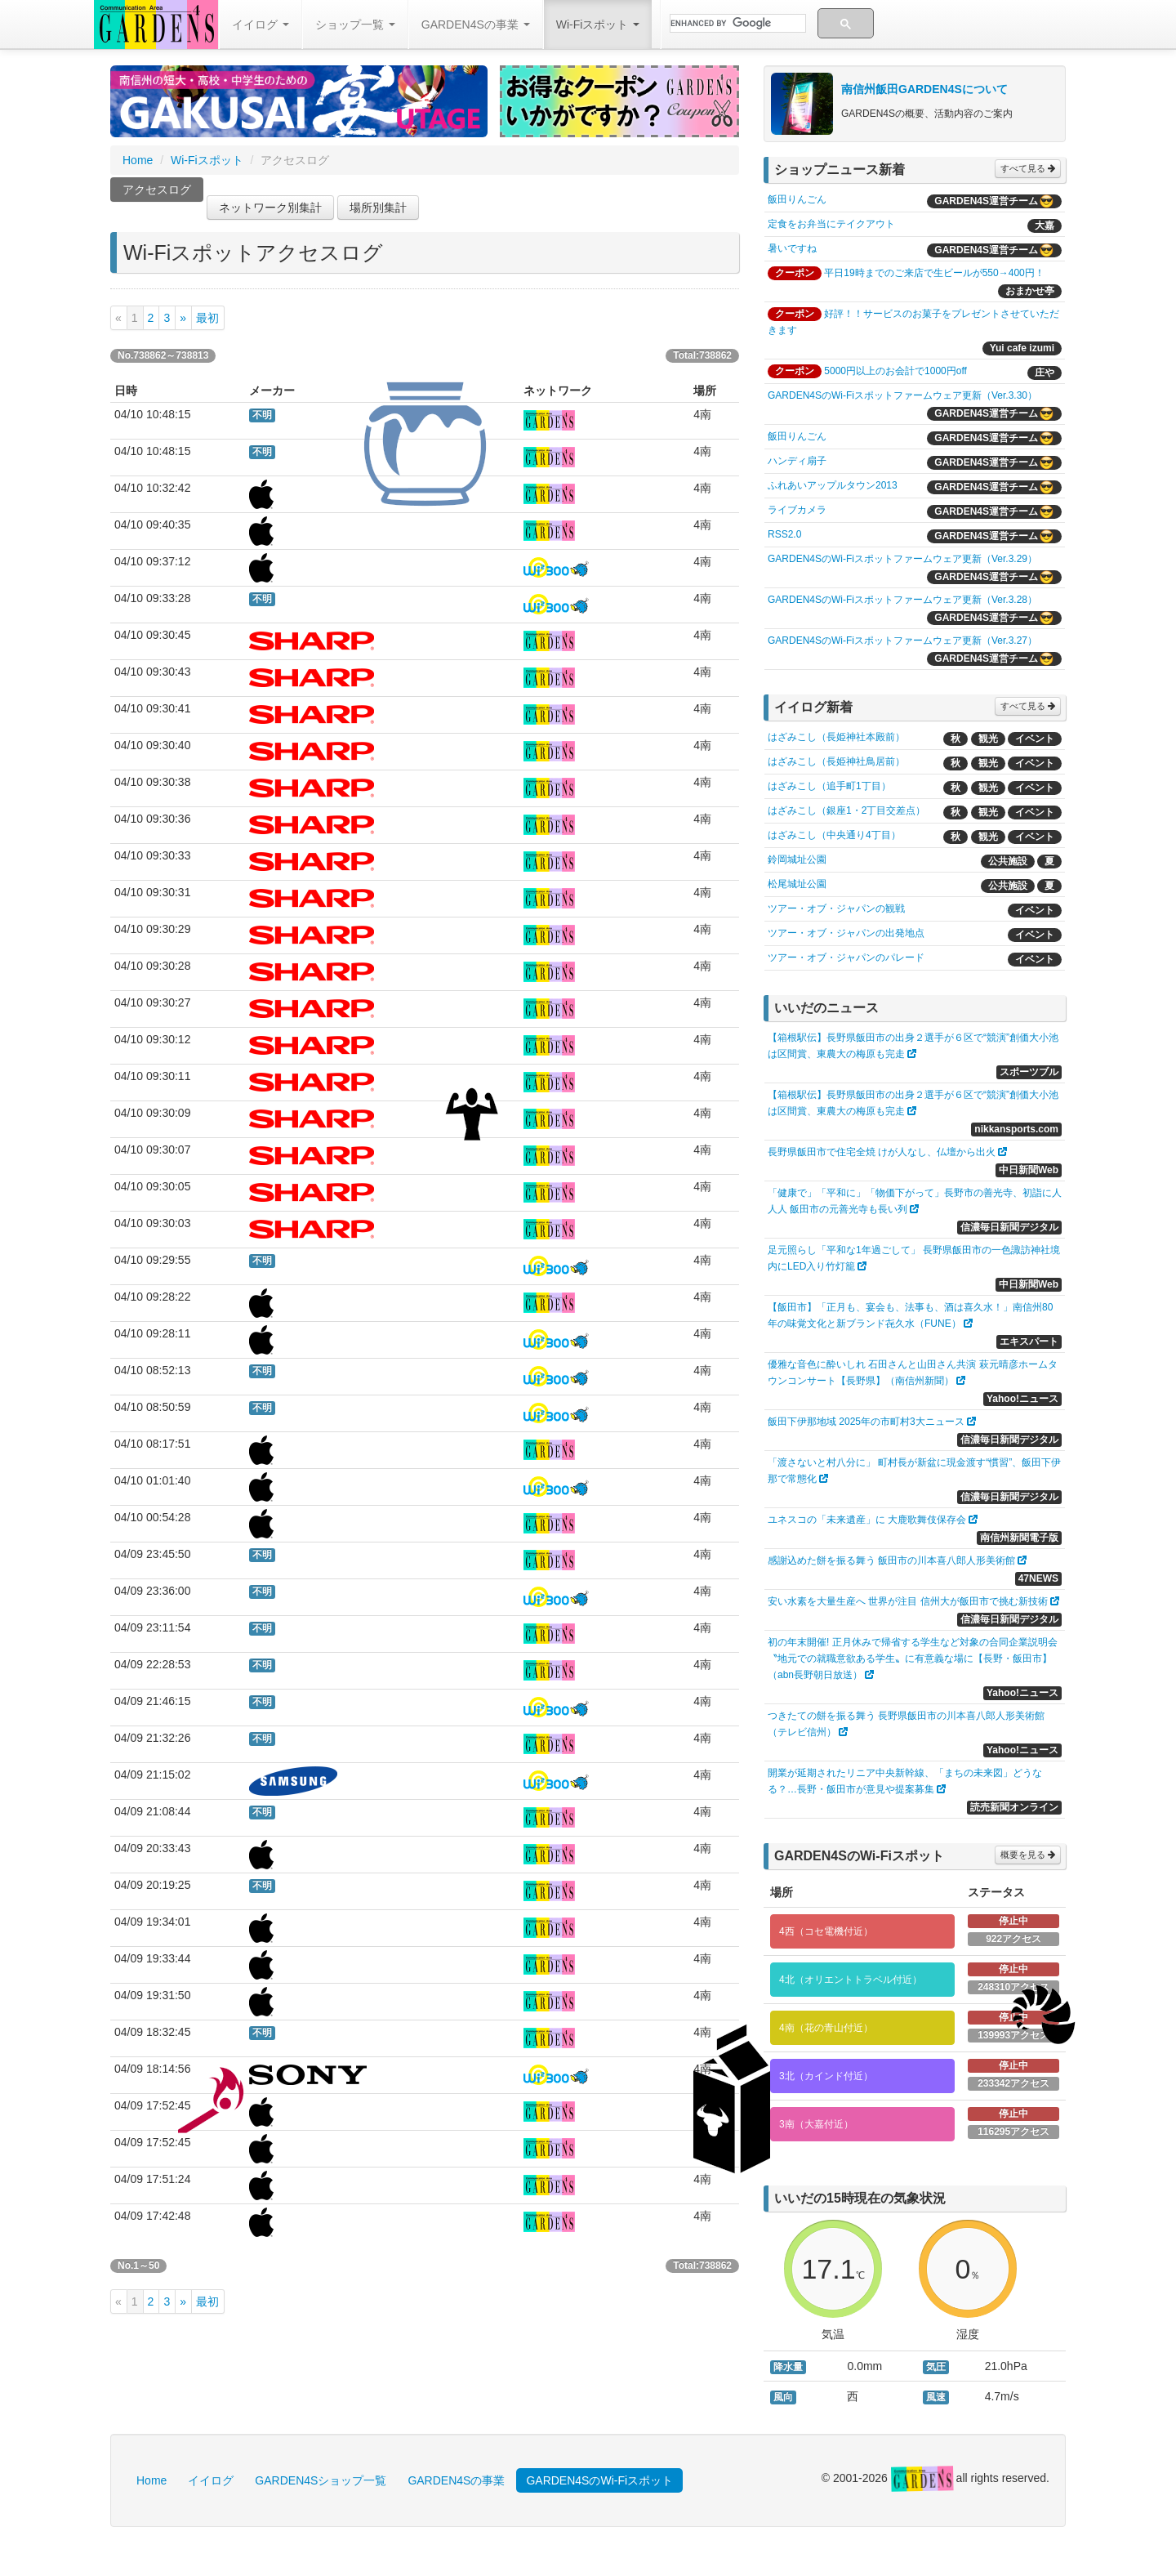  I want to click on ignite or start a fire feature, so click(211, 2100).